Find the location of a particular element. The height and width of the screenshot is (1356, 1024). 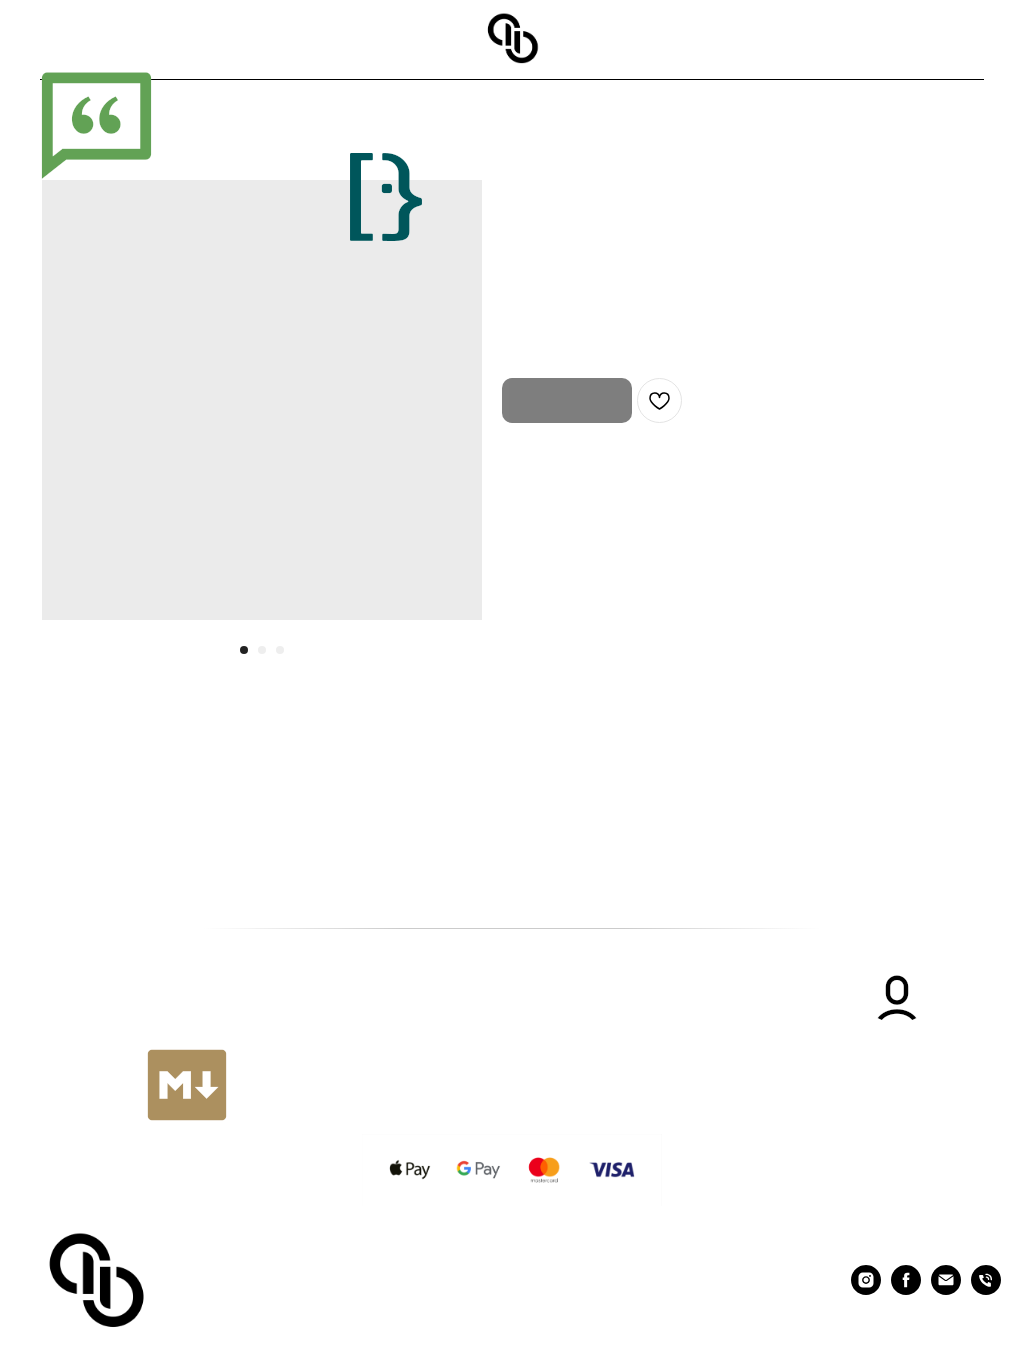

super user community logo is located at coordinates (386, 197).